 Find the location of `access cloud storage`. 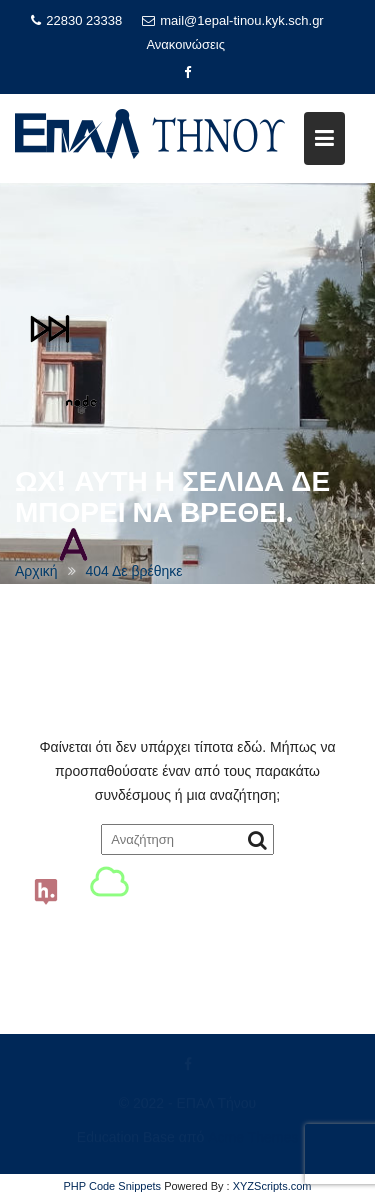

access cloud storage is located at coordinates (109, 881).